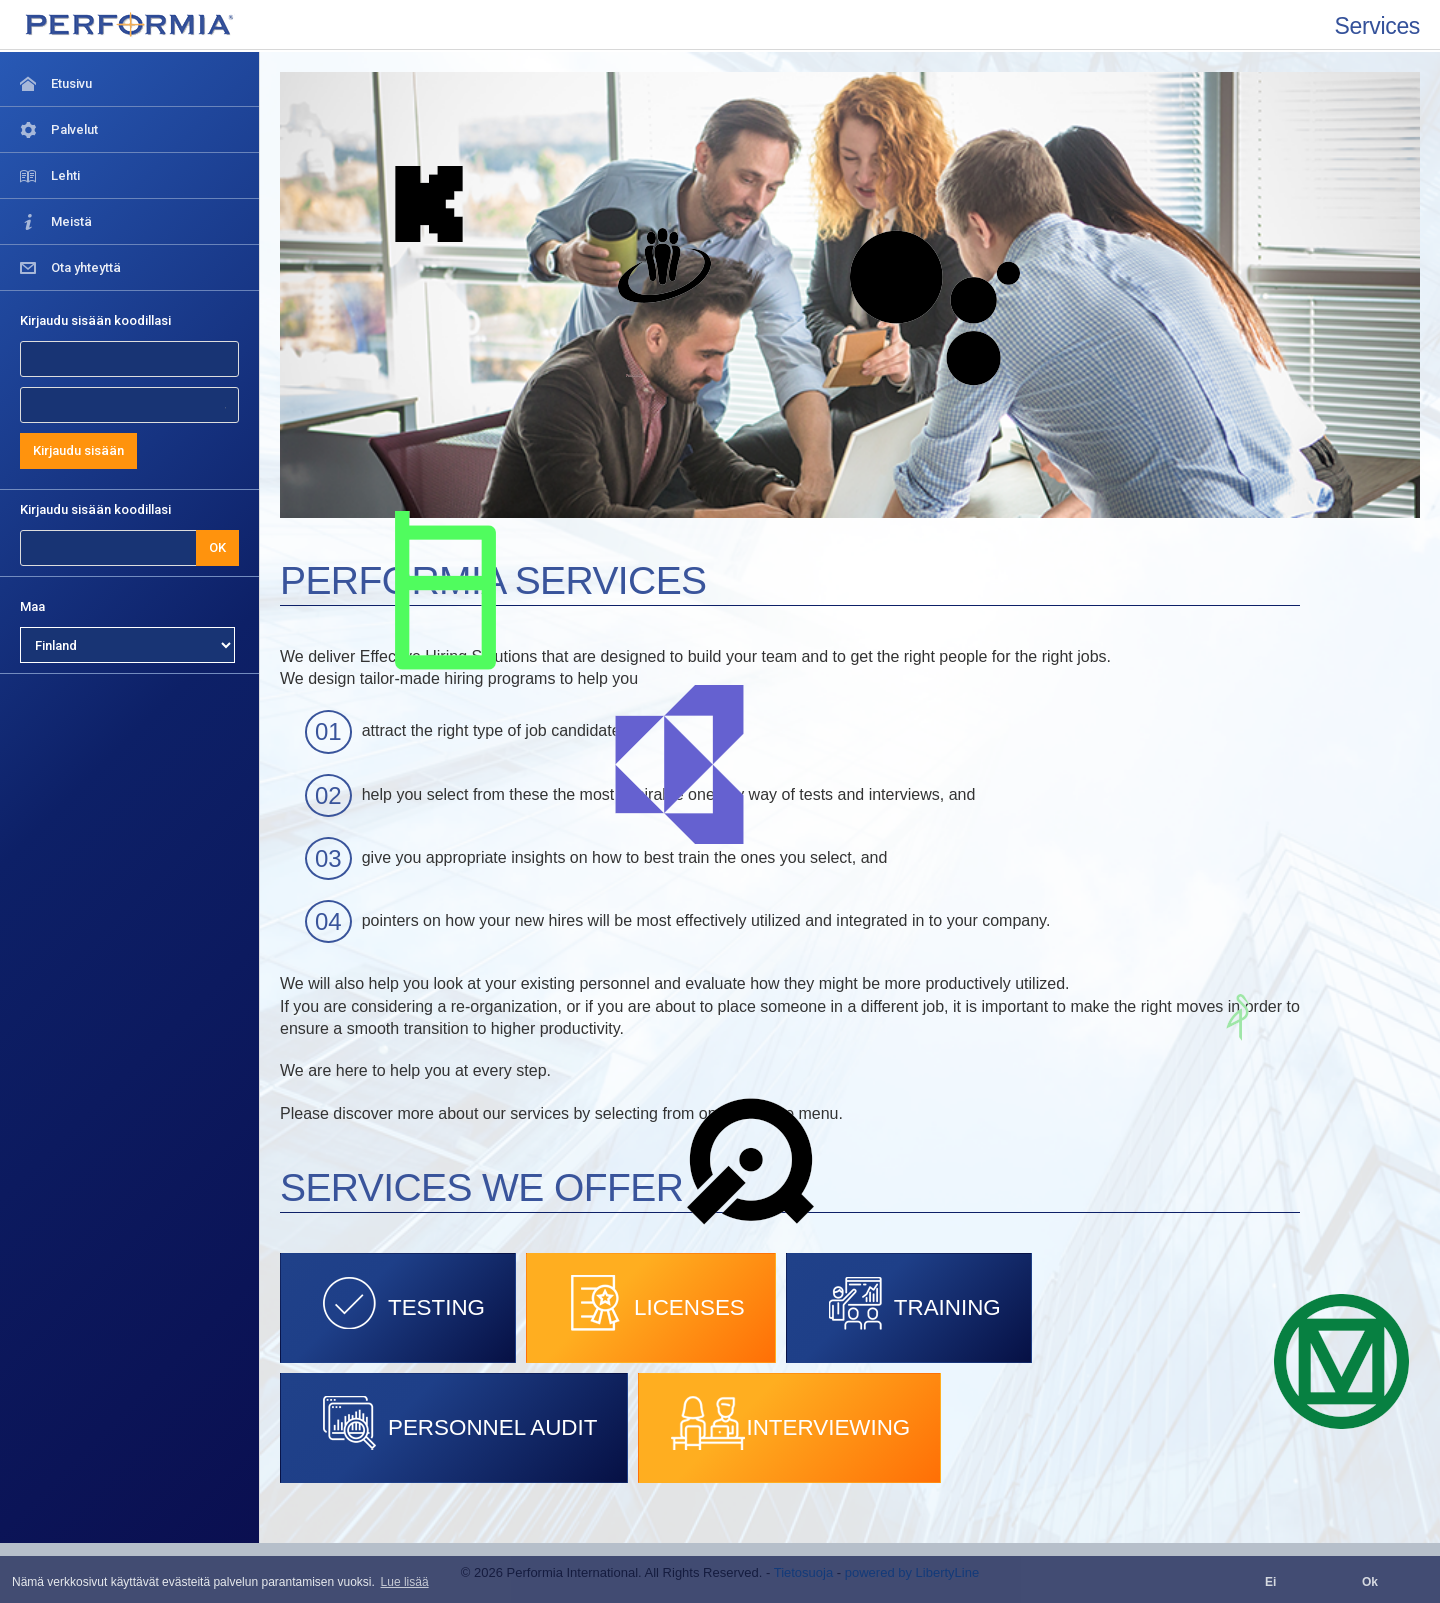  I want to click on kyocera brand logo, so click(679, 764).